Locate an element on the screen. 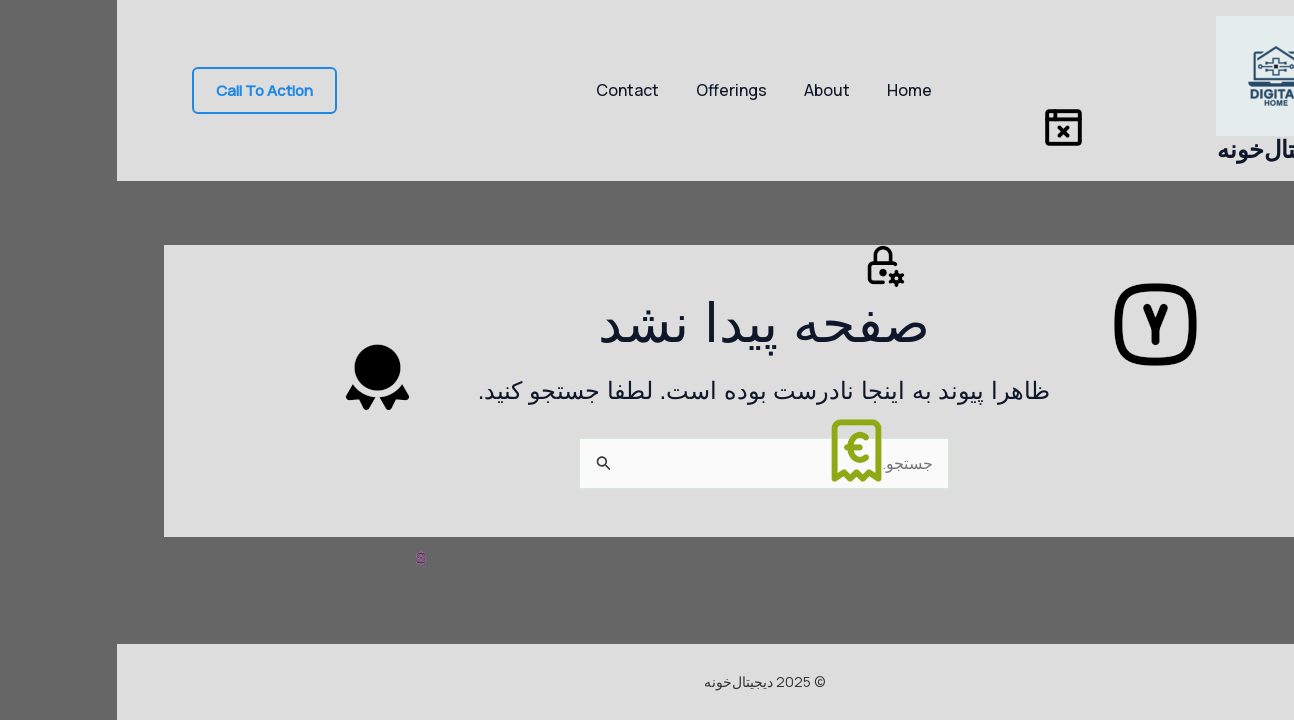 The width and height of the screenshot is (1294, 720). close browser window or tab is located at coordinates (1063, 127).